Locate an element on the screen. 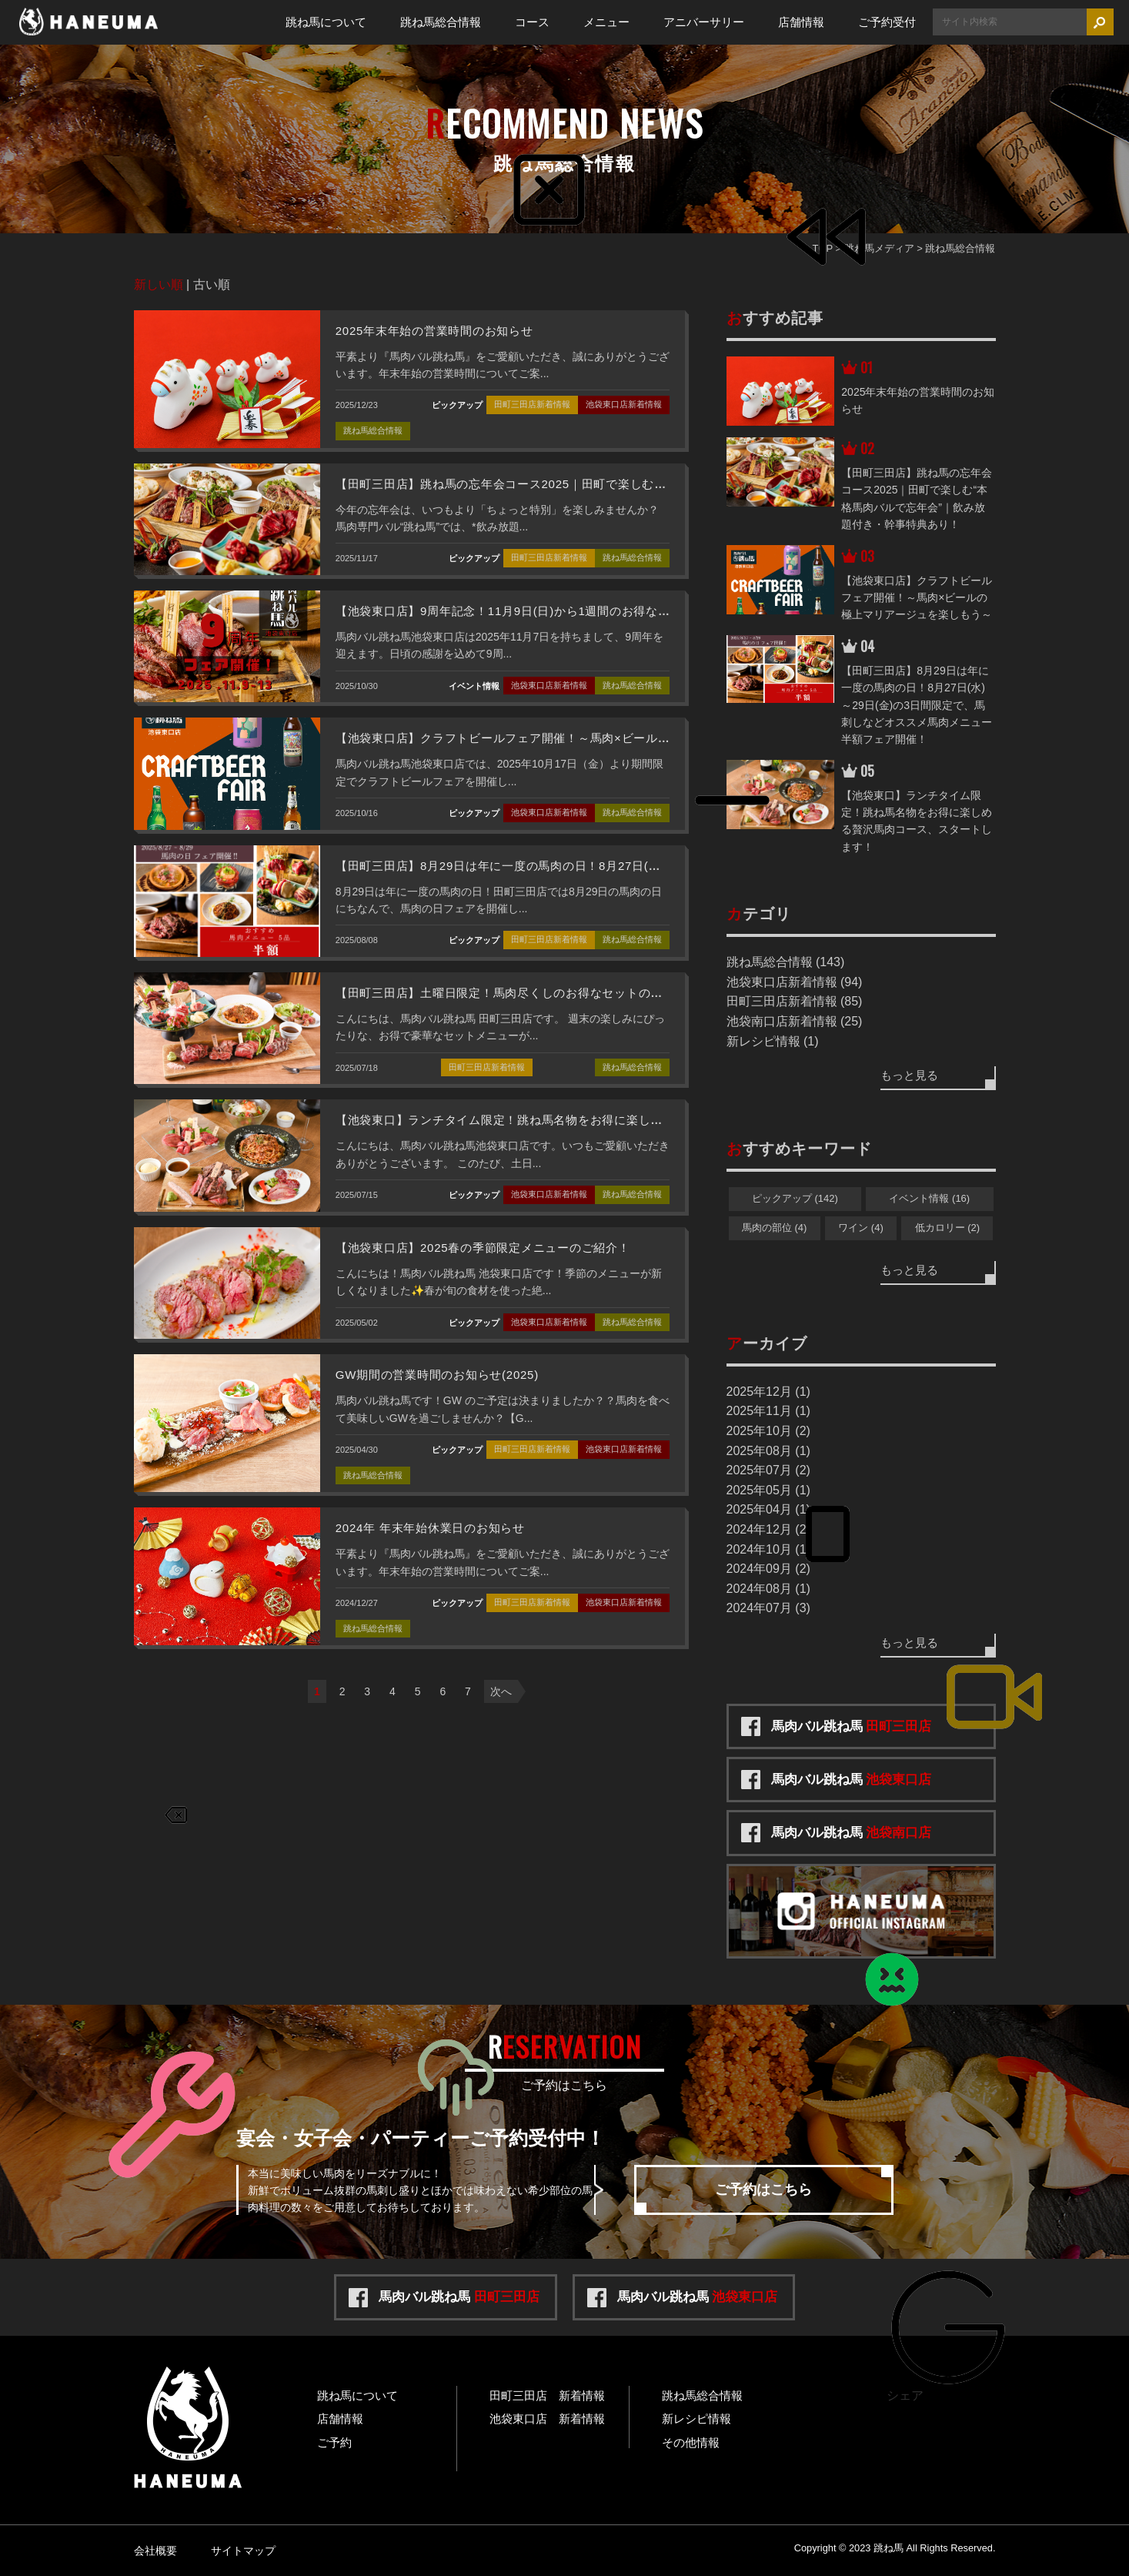 This screenshot has width=1129, height=2576. start recording a video is located at coordinates (994, 1697).